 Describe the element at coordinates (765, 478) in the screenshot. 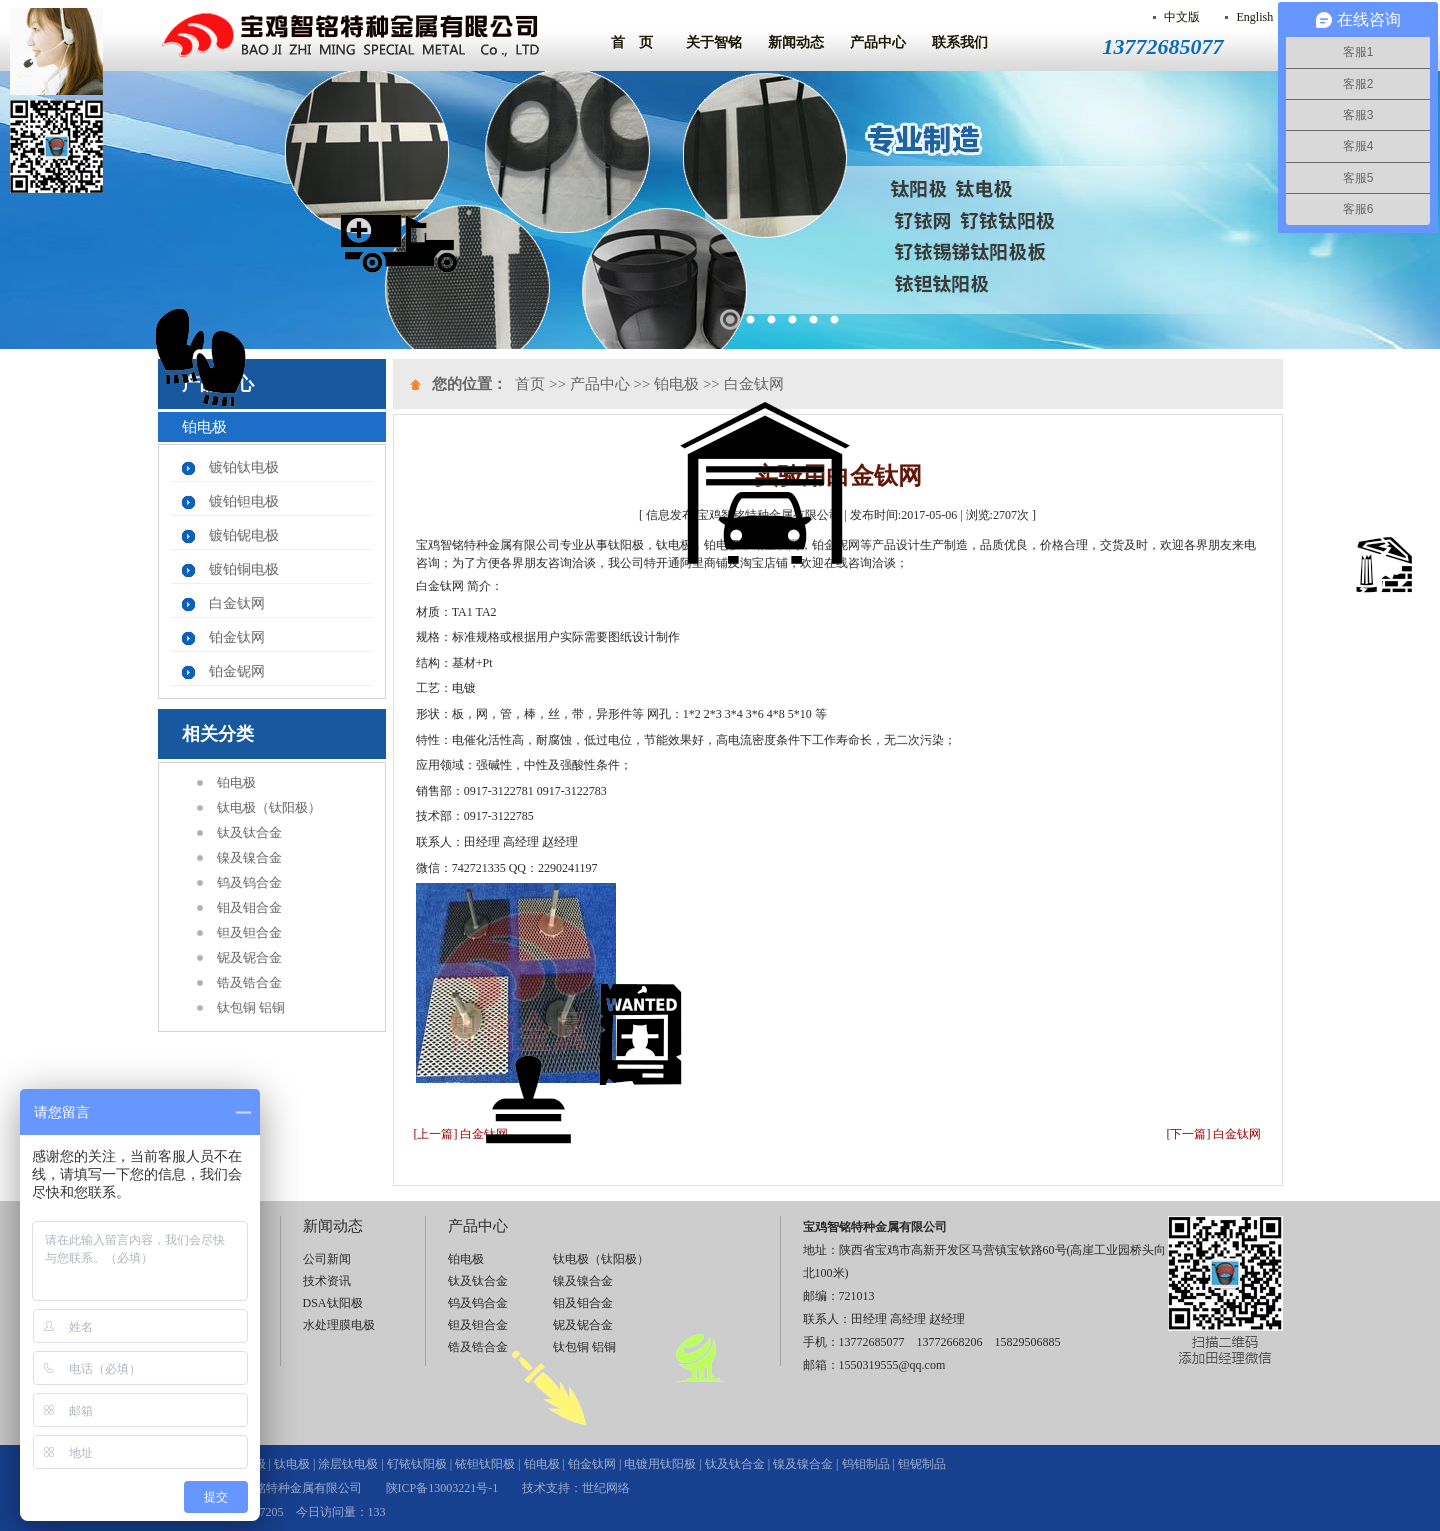

I see `access garage or parking settings` at that location.